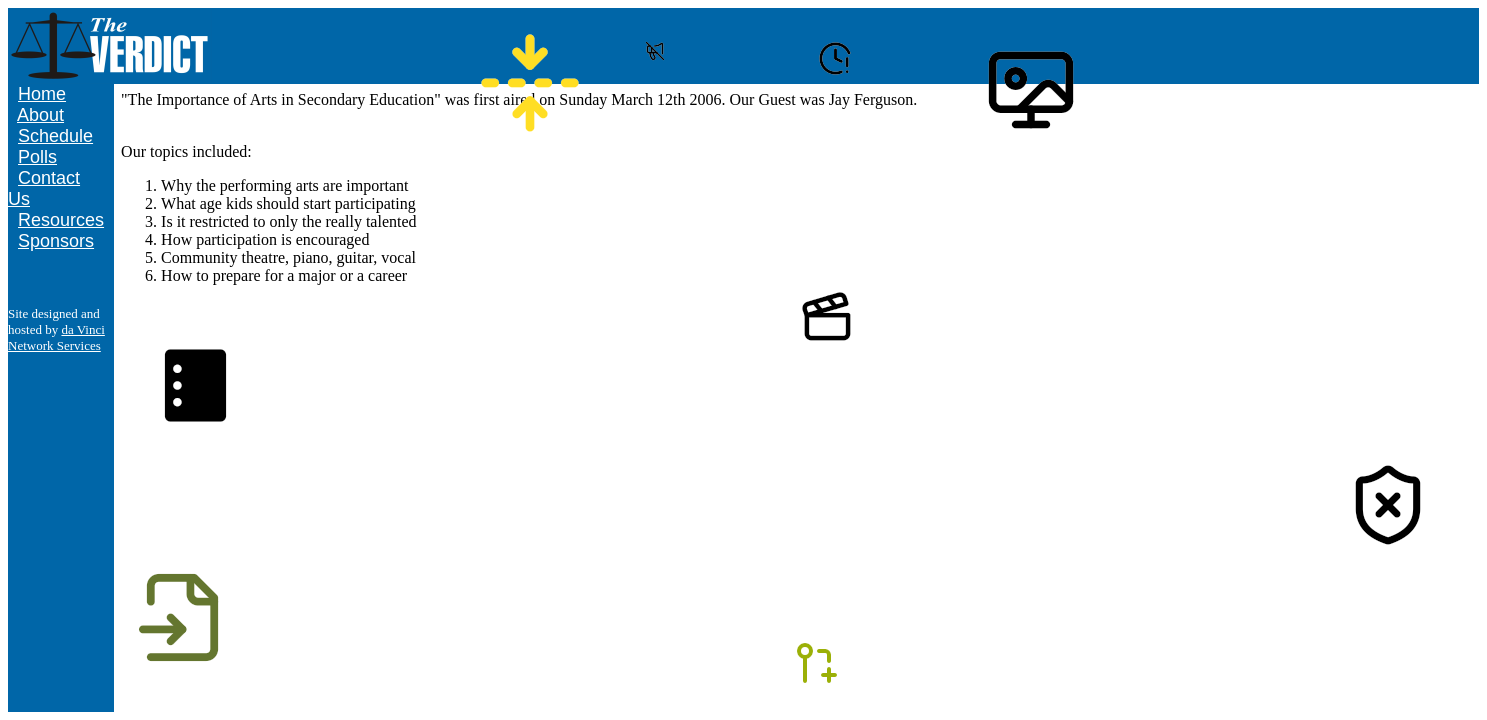  Describe the element at coordinates (530, 83) in the screenshot. I see `collapse content vertically` at that location.